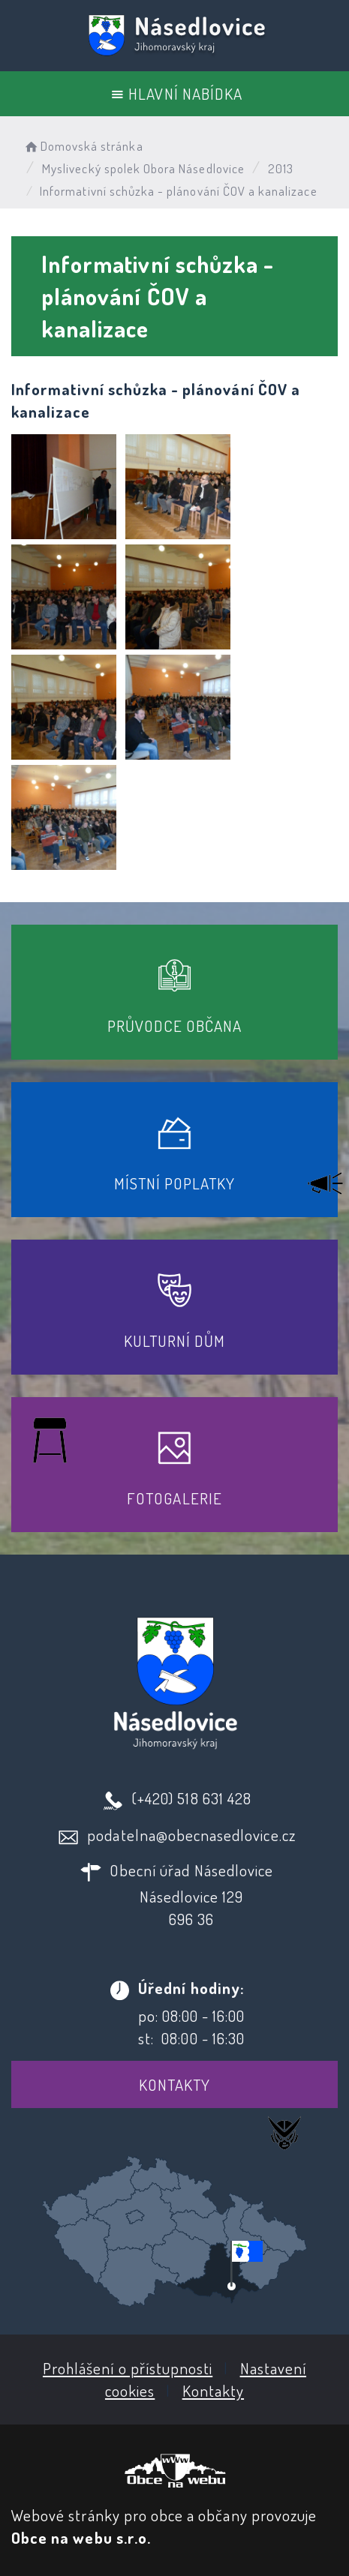  What do you see at coordinates (326, 1183) in the screenshot?
I see `make an announcement or broadcast` at bounding box center [326, 1183].